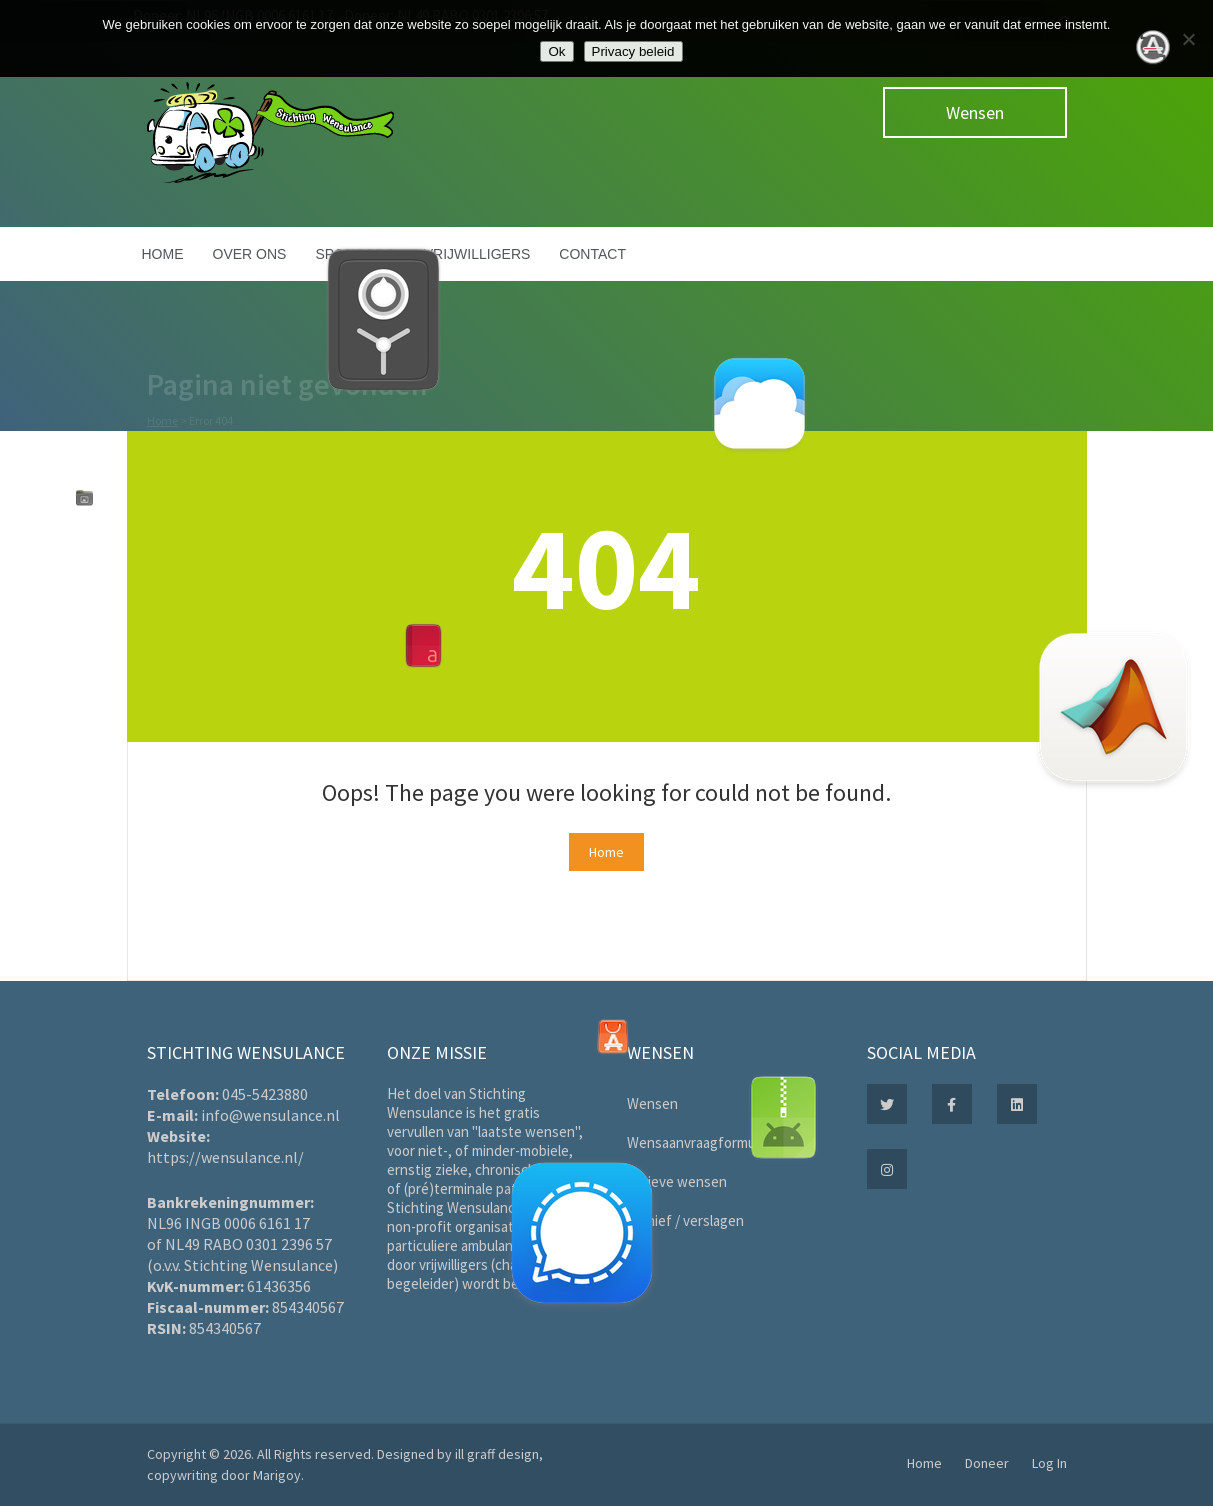 The width and height of the screenshot is (1213, 1506). Describe the element at coordinates (783, 1117) in the screenshot. I see `android application package file (APK)` at that location.